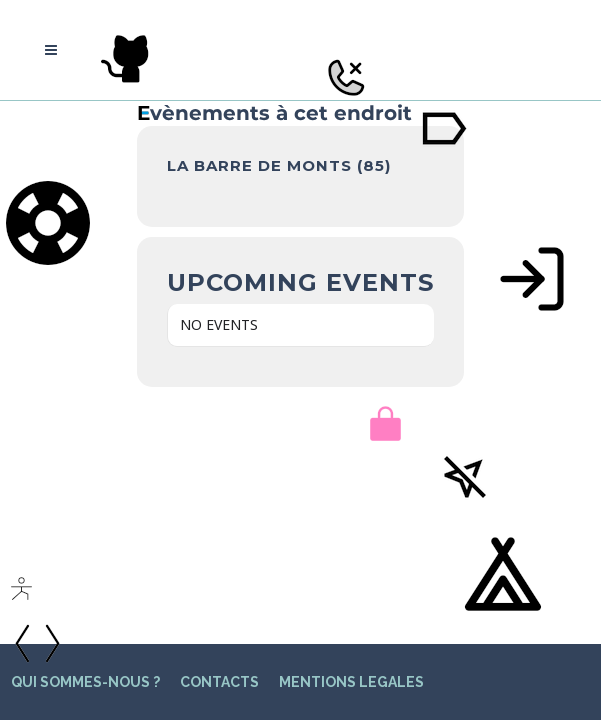  What do you see at coordinates (129, 58) in the screenshot?
I see `visit github repository` at bounding box center [129, 58].